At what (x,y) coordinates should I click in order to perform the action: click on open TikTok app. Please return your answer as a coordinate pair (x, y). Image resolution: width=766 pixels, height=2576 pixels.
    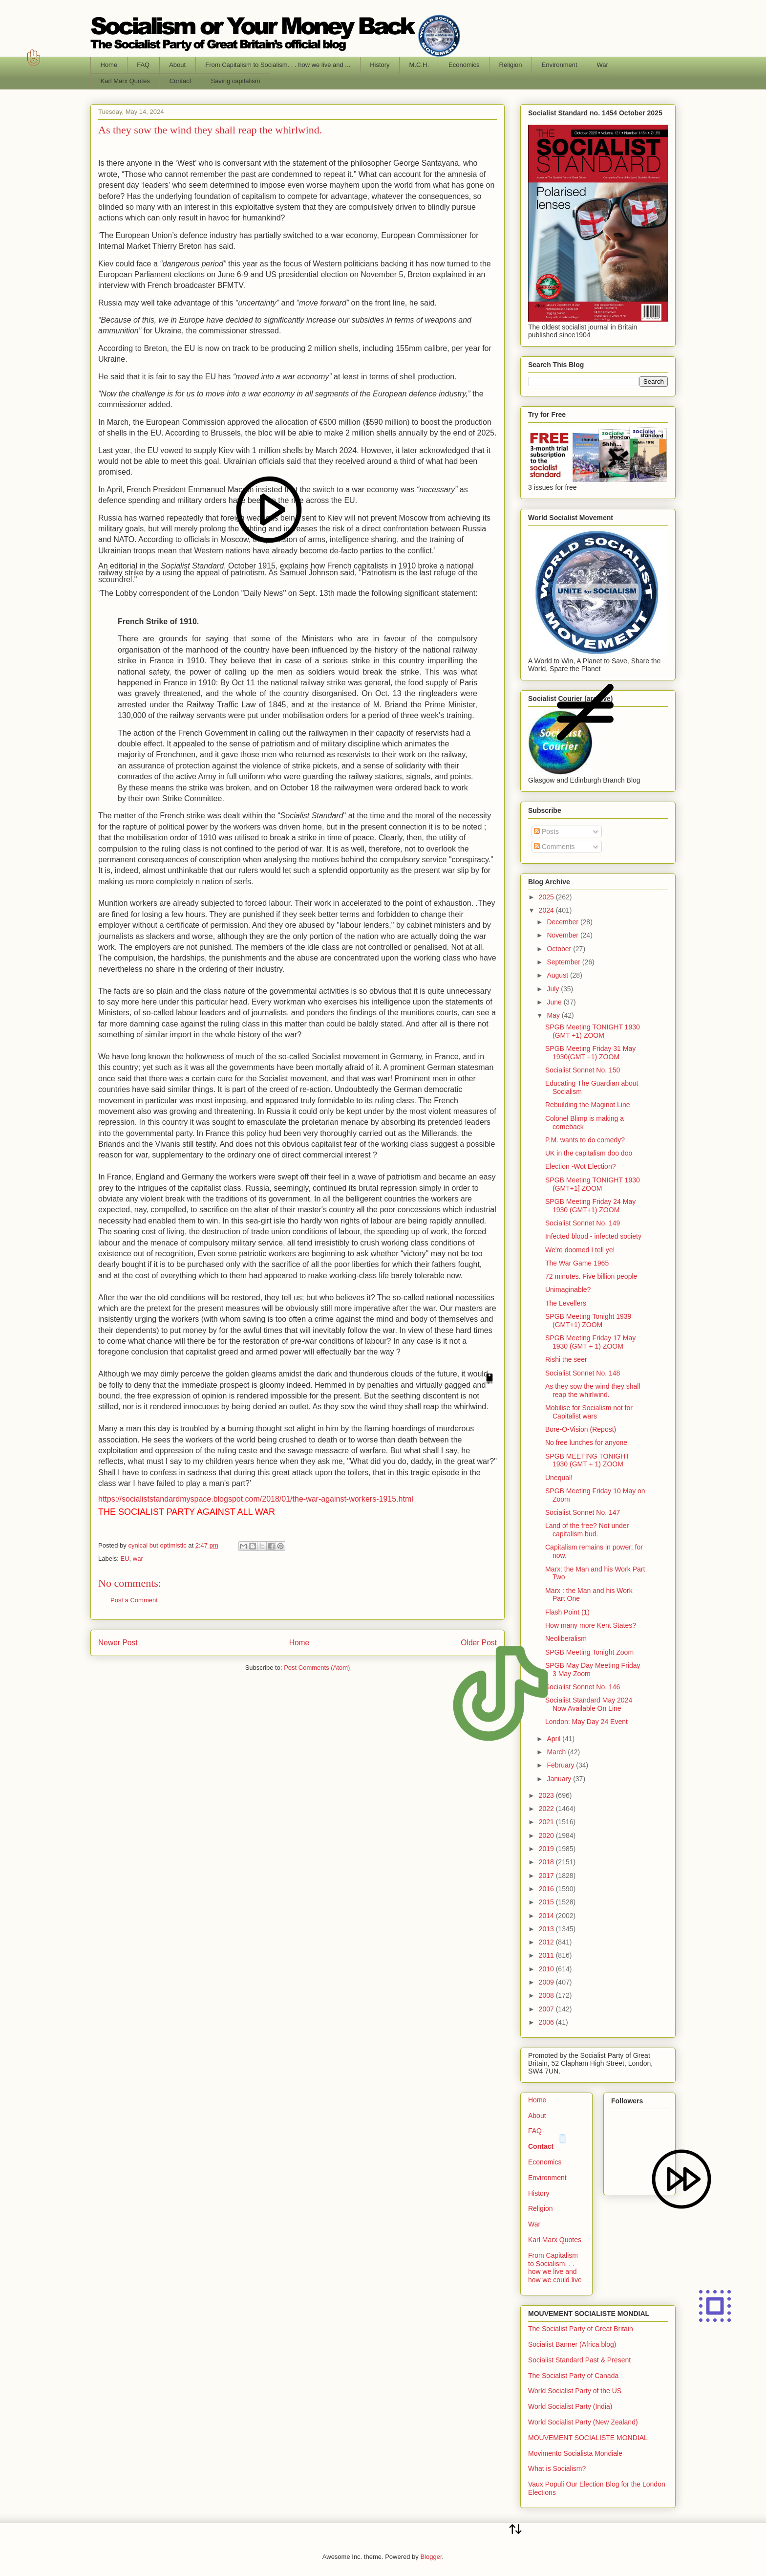
    Looking at the image, I should click on (500, 1693).